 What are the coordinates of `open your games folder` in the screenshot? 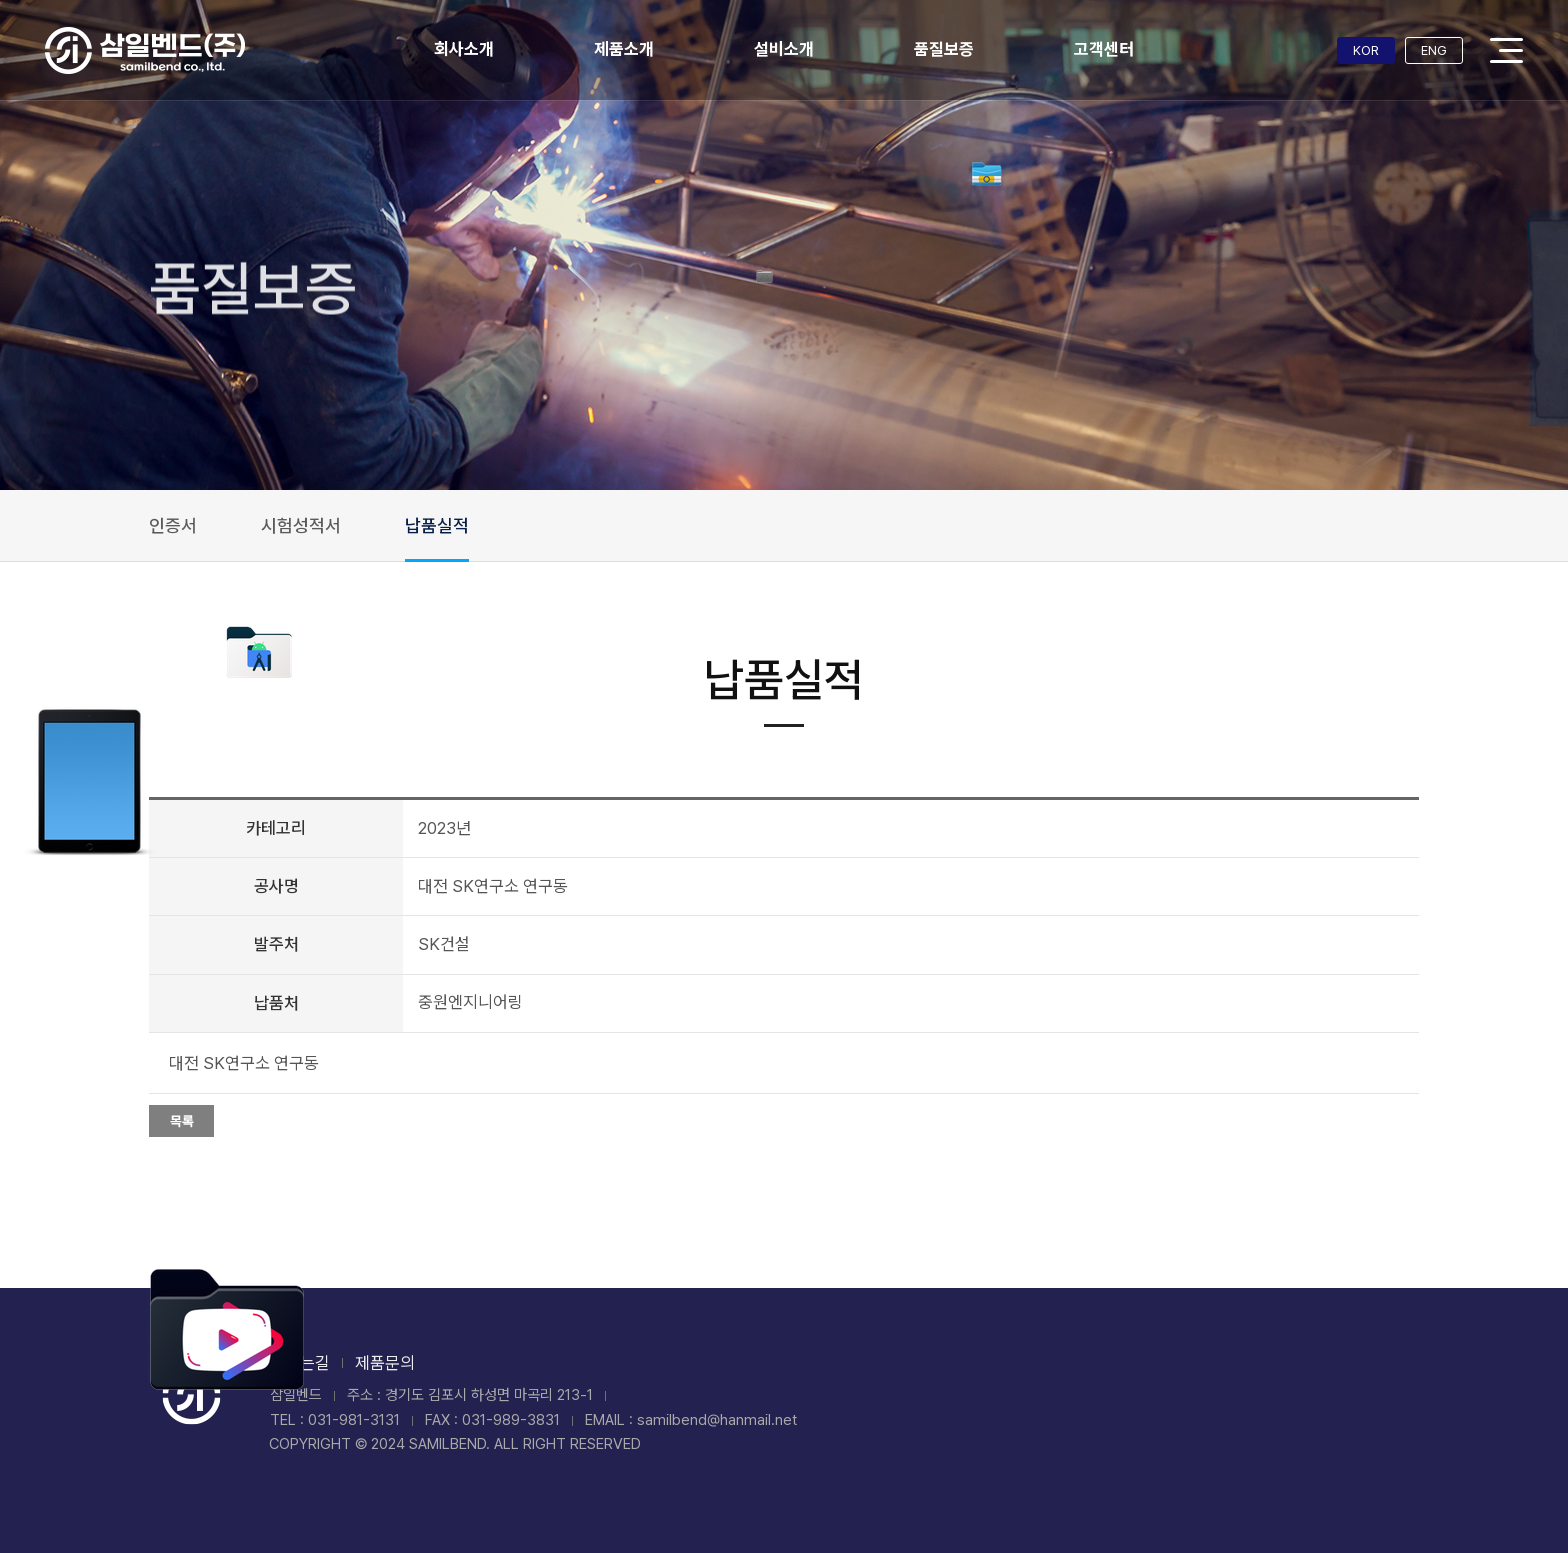 It's located at (764, 276).